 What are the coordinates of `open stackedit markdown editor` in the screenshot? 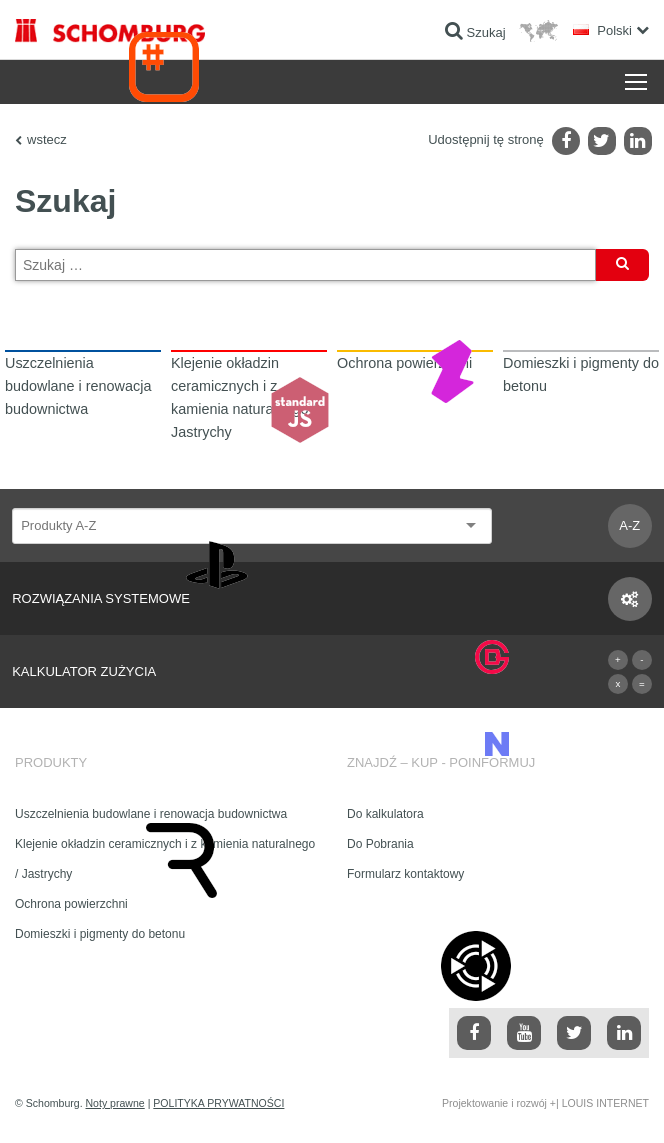 It's located at (164, 67).